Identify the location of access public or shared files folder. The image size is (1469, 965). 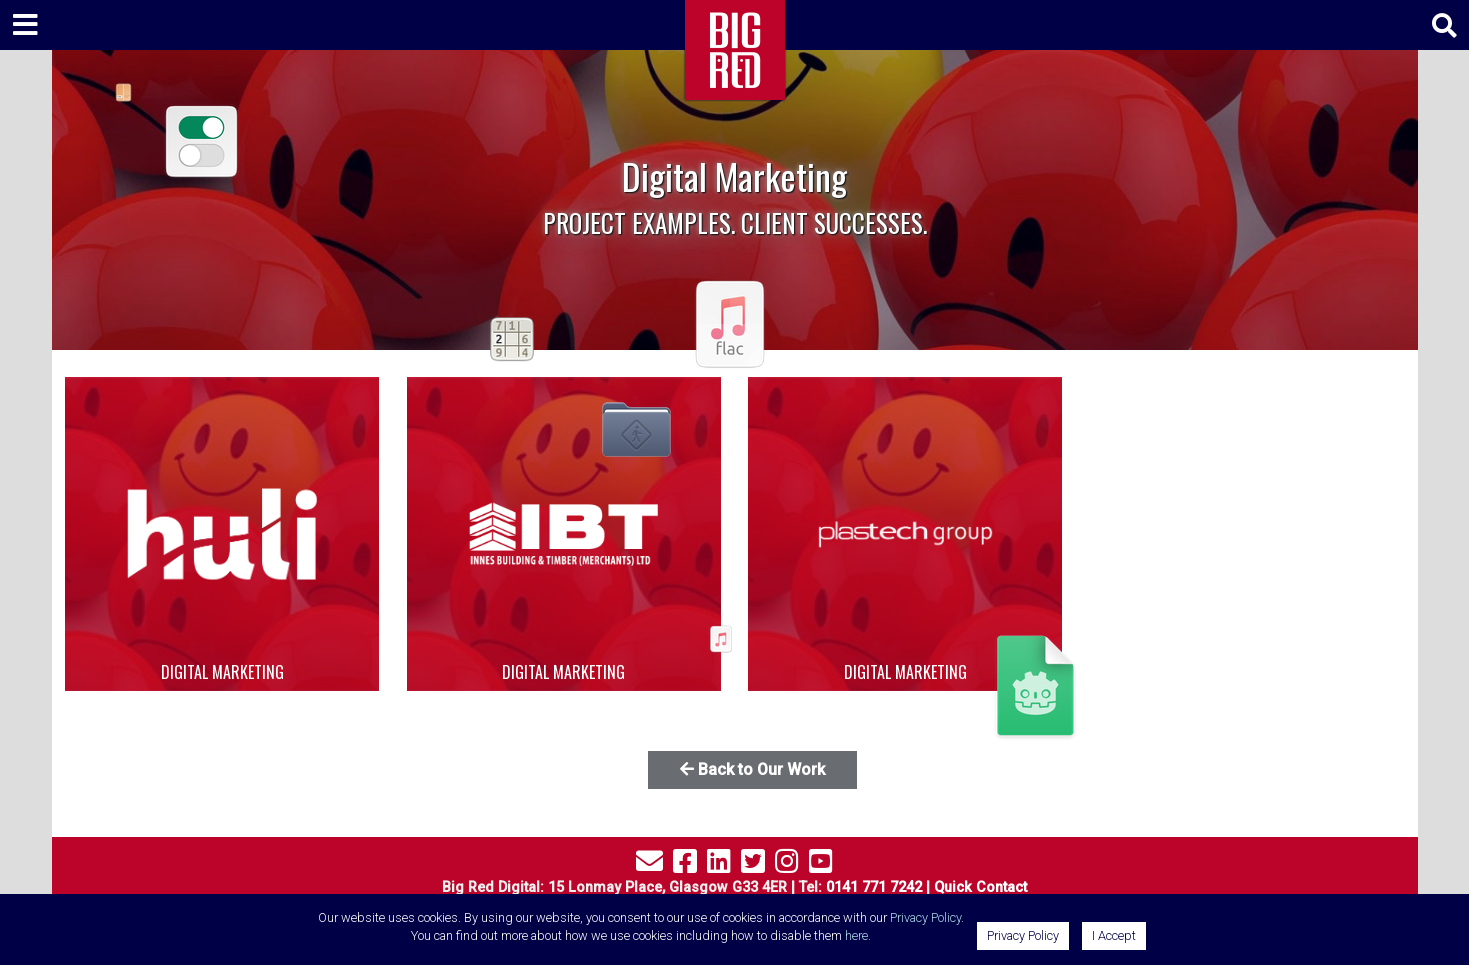
(636, 429).